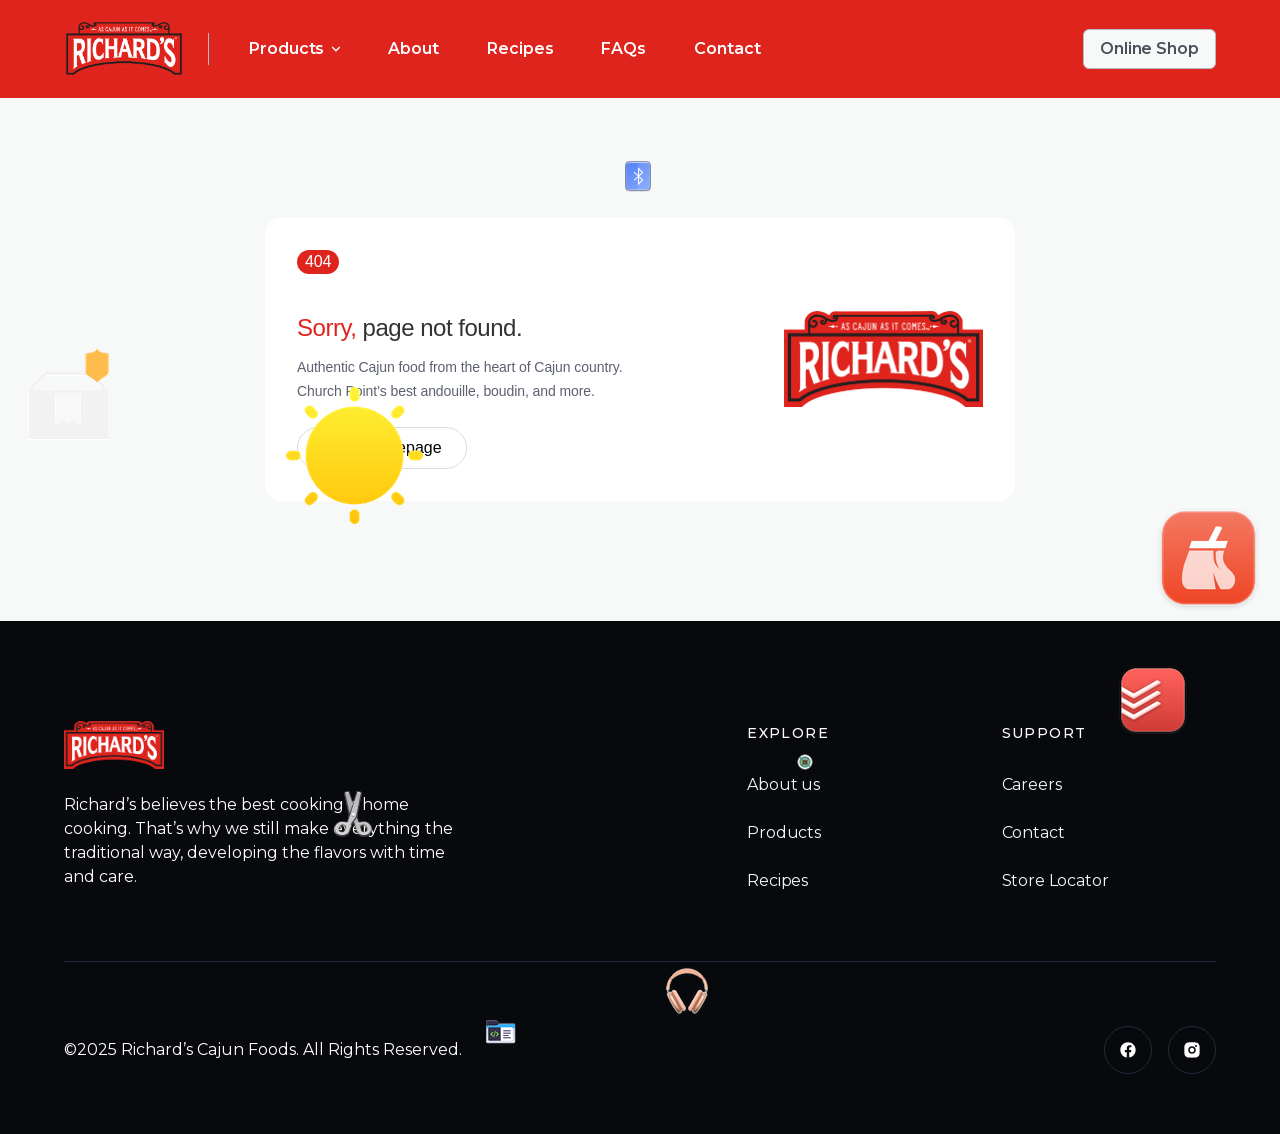 This screenshot has width=1280, height=1134. Describe the element at coordinates (68, 394) in the screenshot. I see `security updates are available for your system` at that location.